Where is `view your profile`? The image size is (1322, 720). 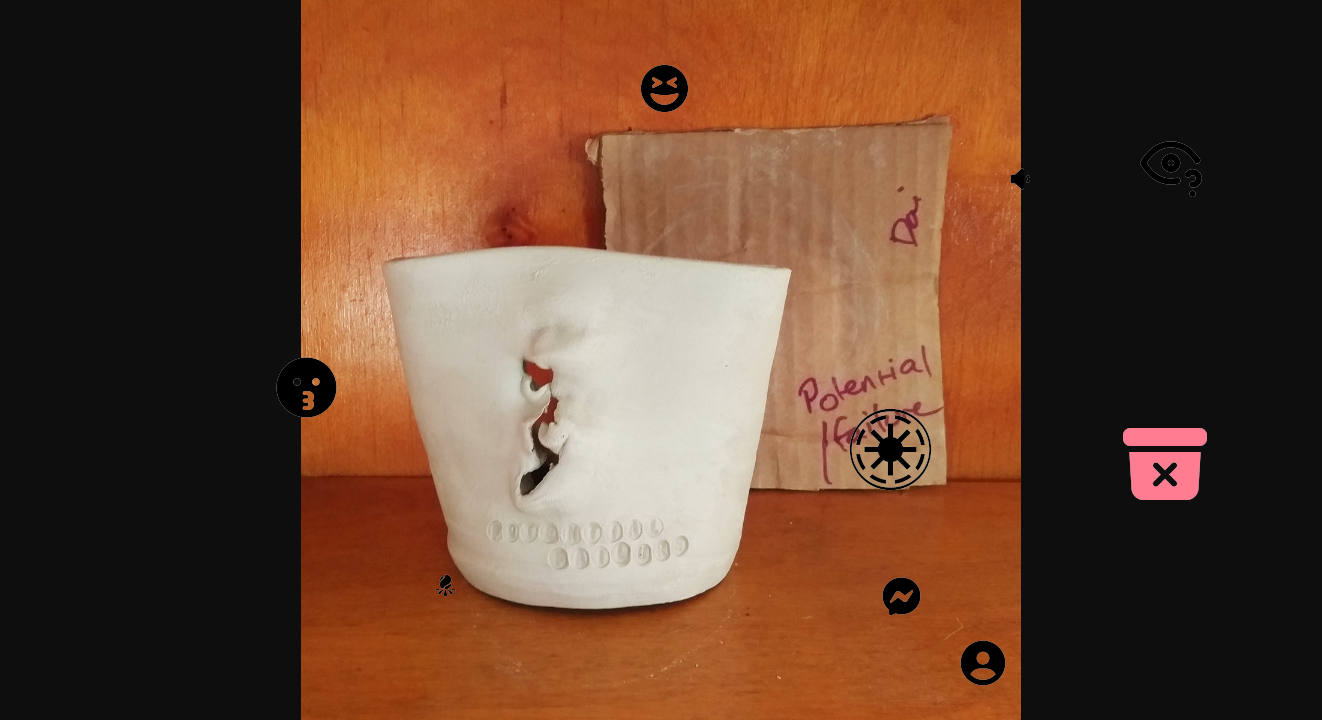
view your profile is located at coordinates (983, 663).